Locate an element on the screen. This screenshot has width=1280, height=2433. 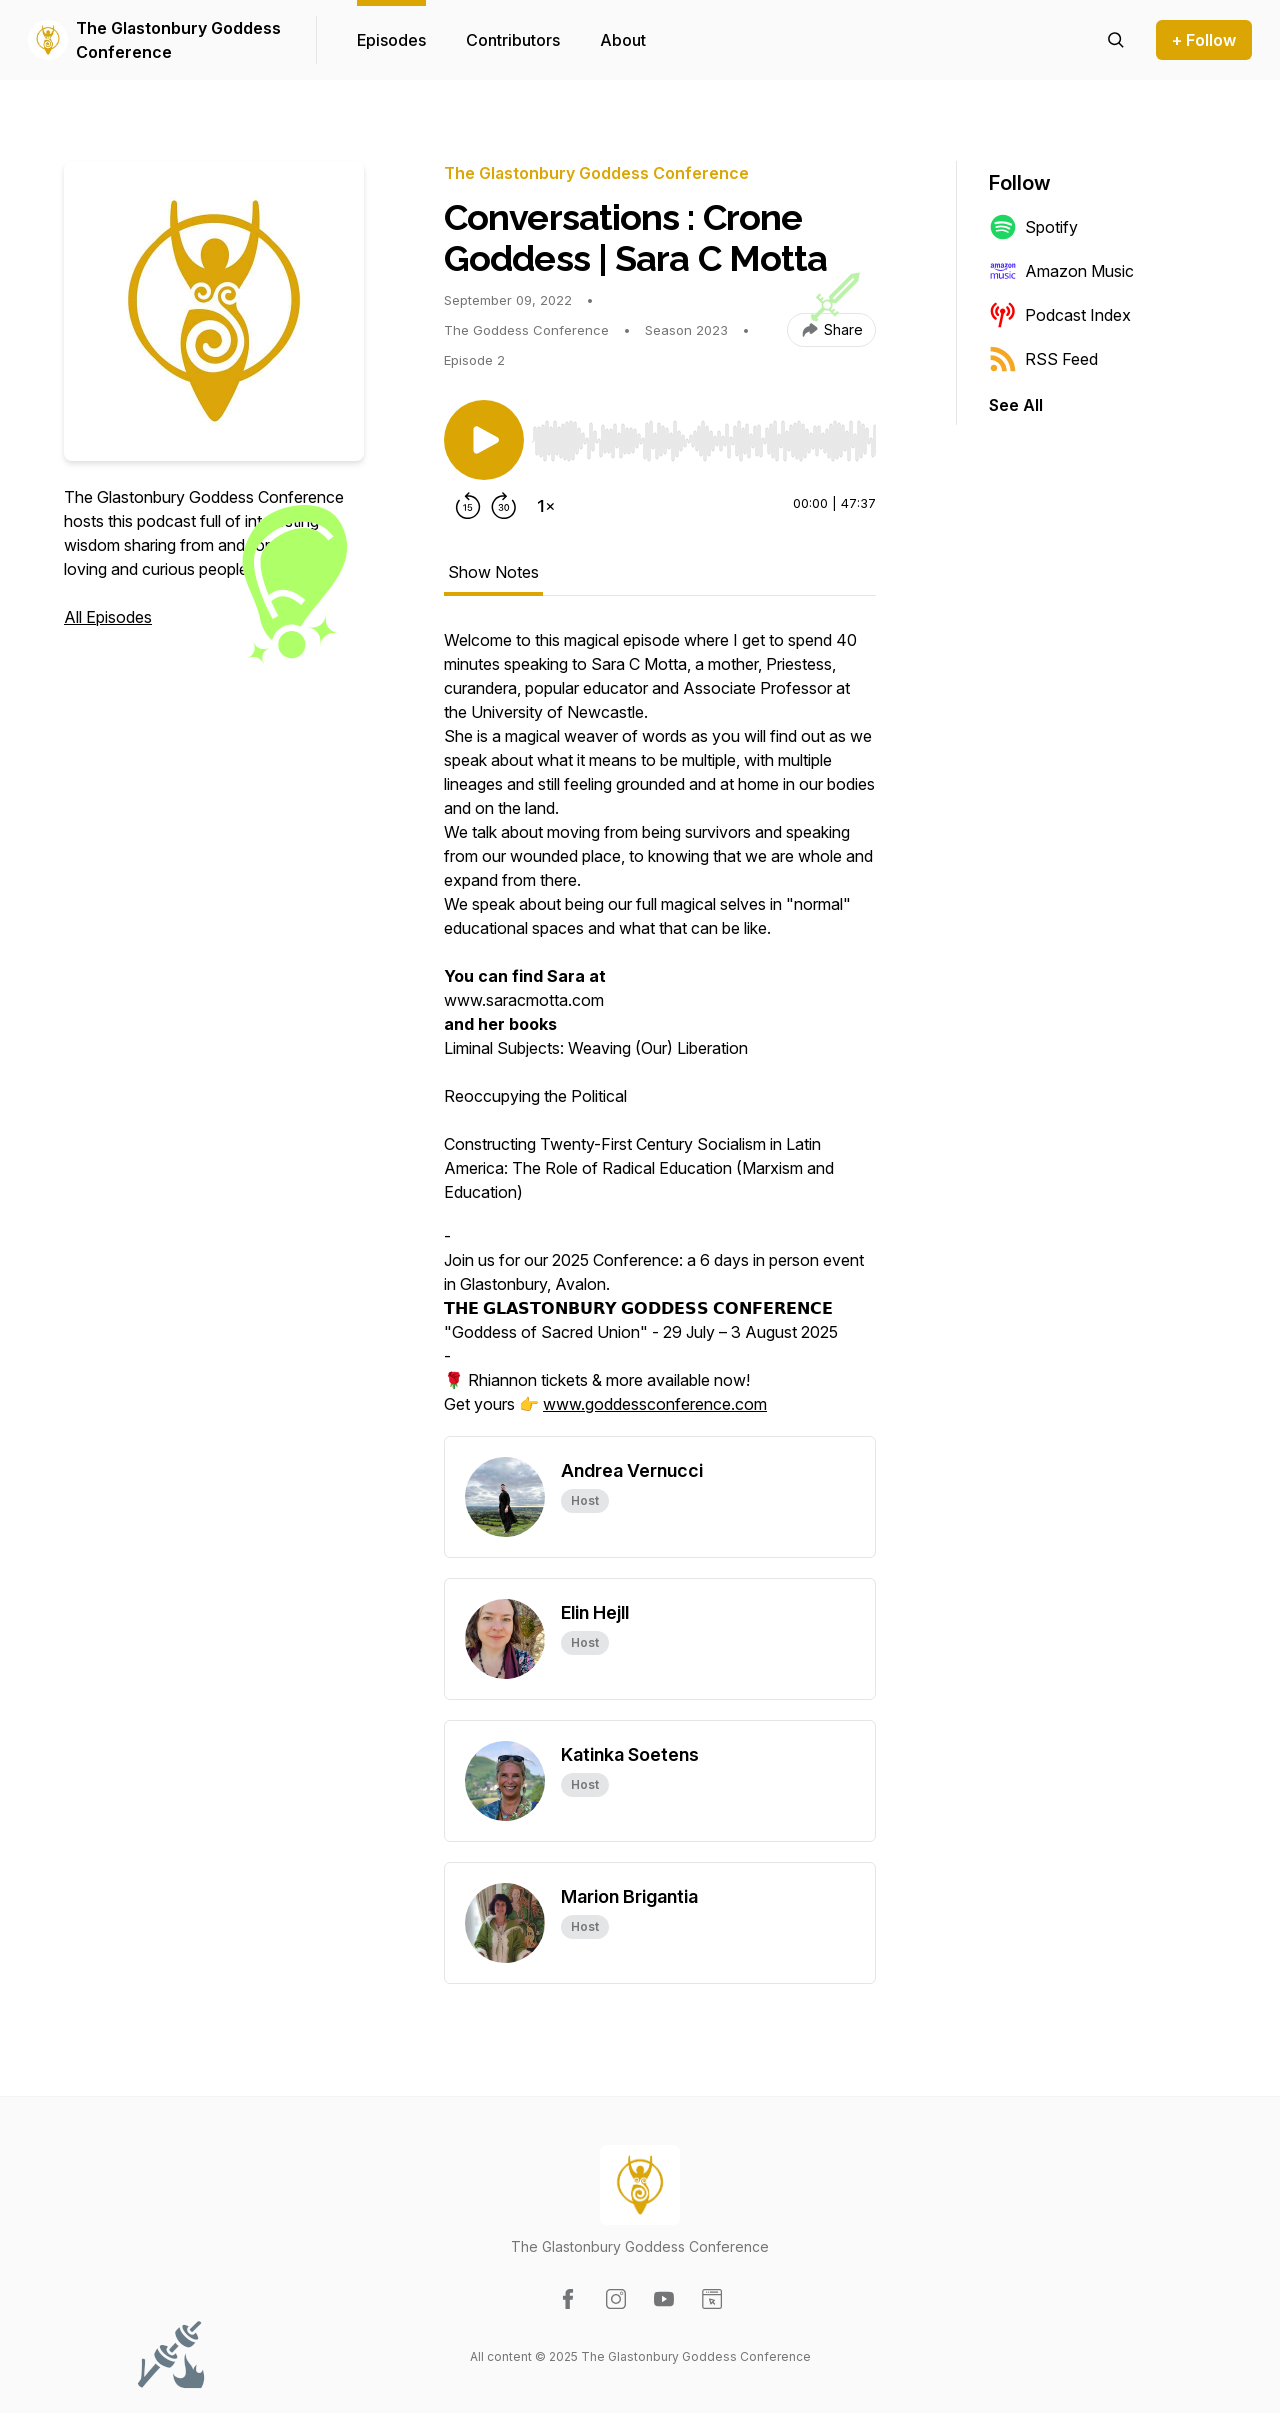
roast marshmallows over a campfire is located at coordinates (170, 2354).